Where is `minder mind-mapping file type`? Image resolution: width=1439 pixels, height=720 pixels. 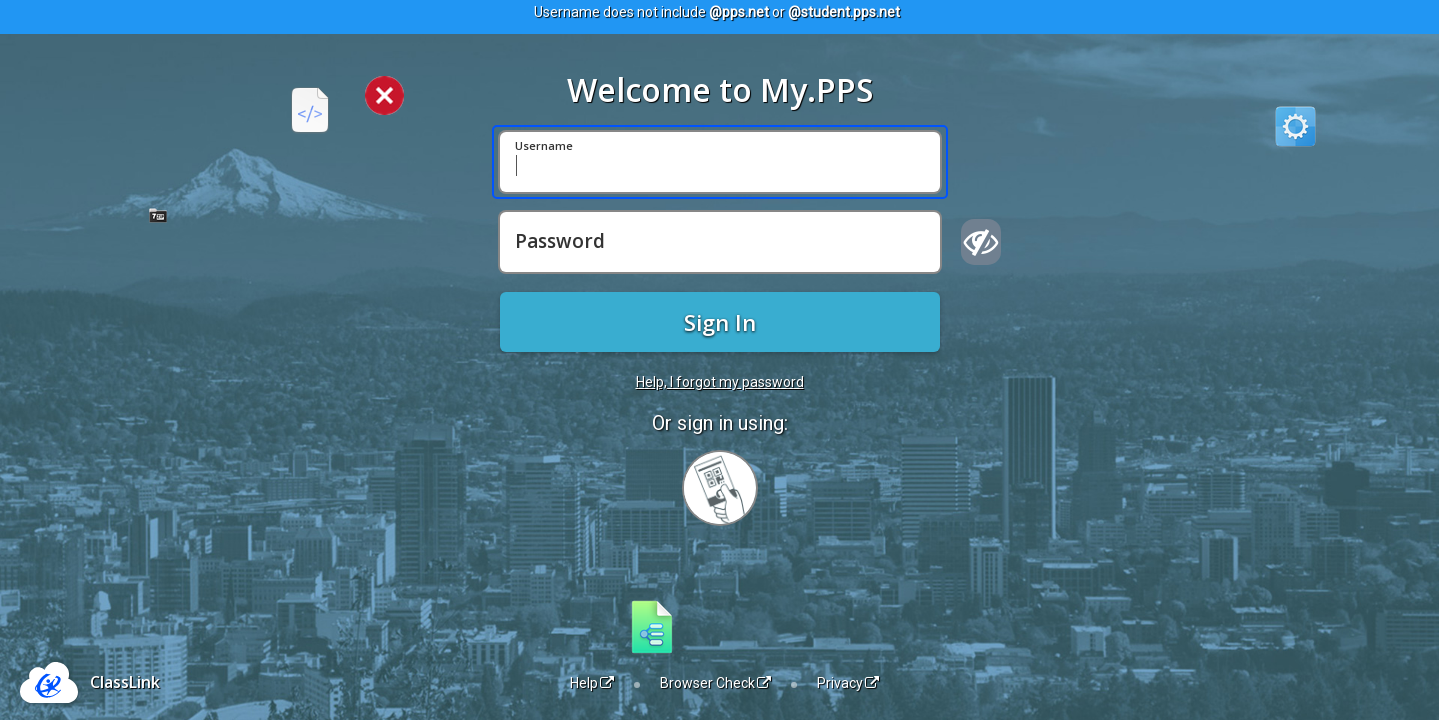 minder mind-mapping file type is located at coordinates (652, 628).